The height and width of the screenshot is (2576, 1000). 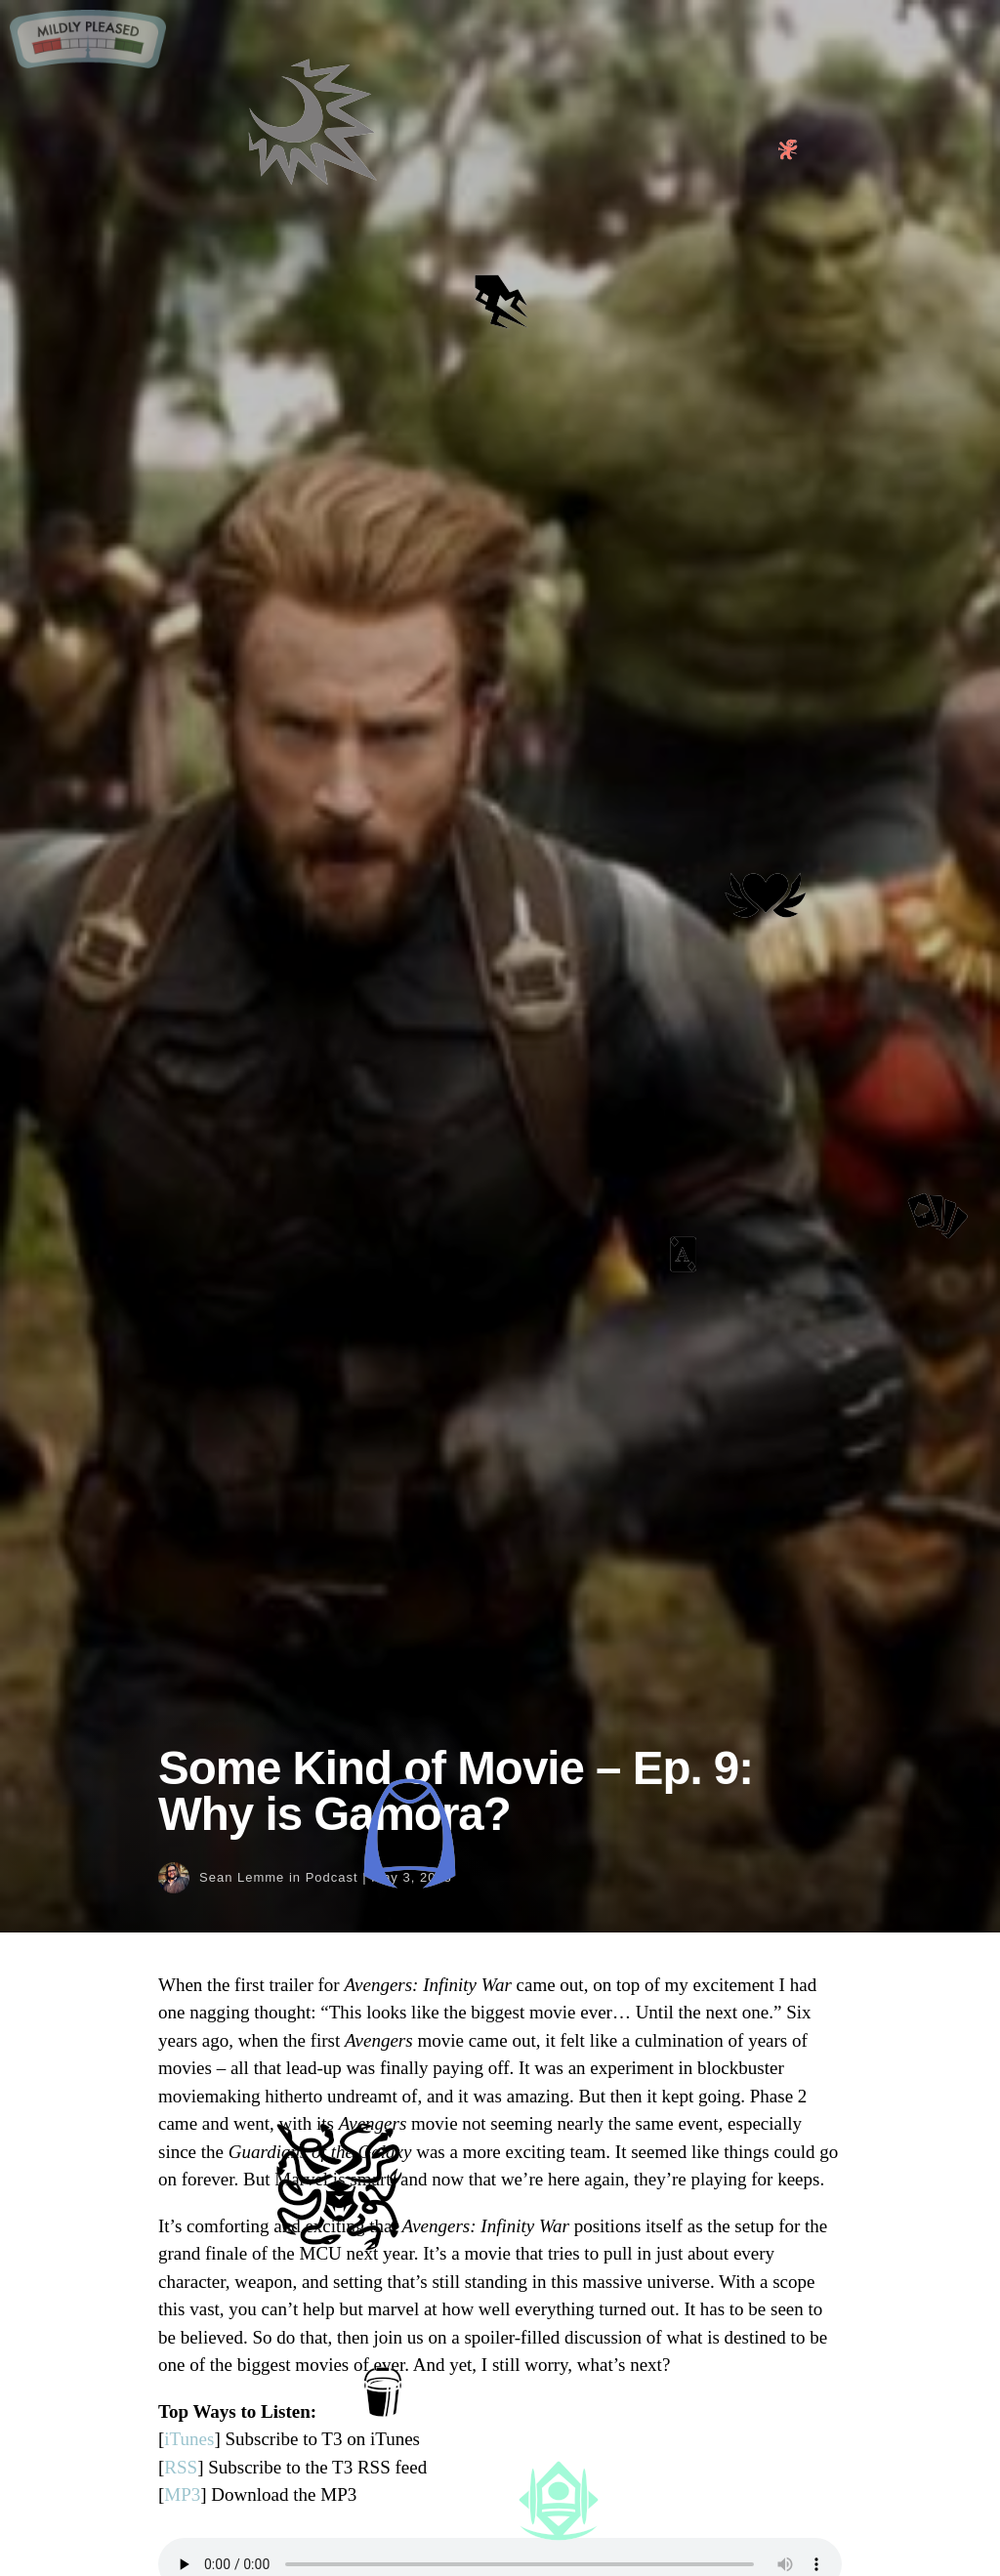 What do you see at coordinates (788, 149) in the screenshot?
I see `cast a curse or hex on an opponent` at bounding box center [788, 149].